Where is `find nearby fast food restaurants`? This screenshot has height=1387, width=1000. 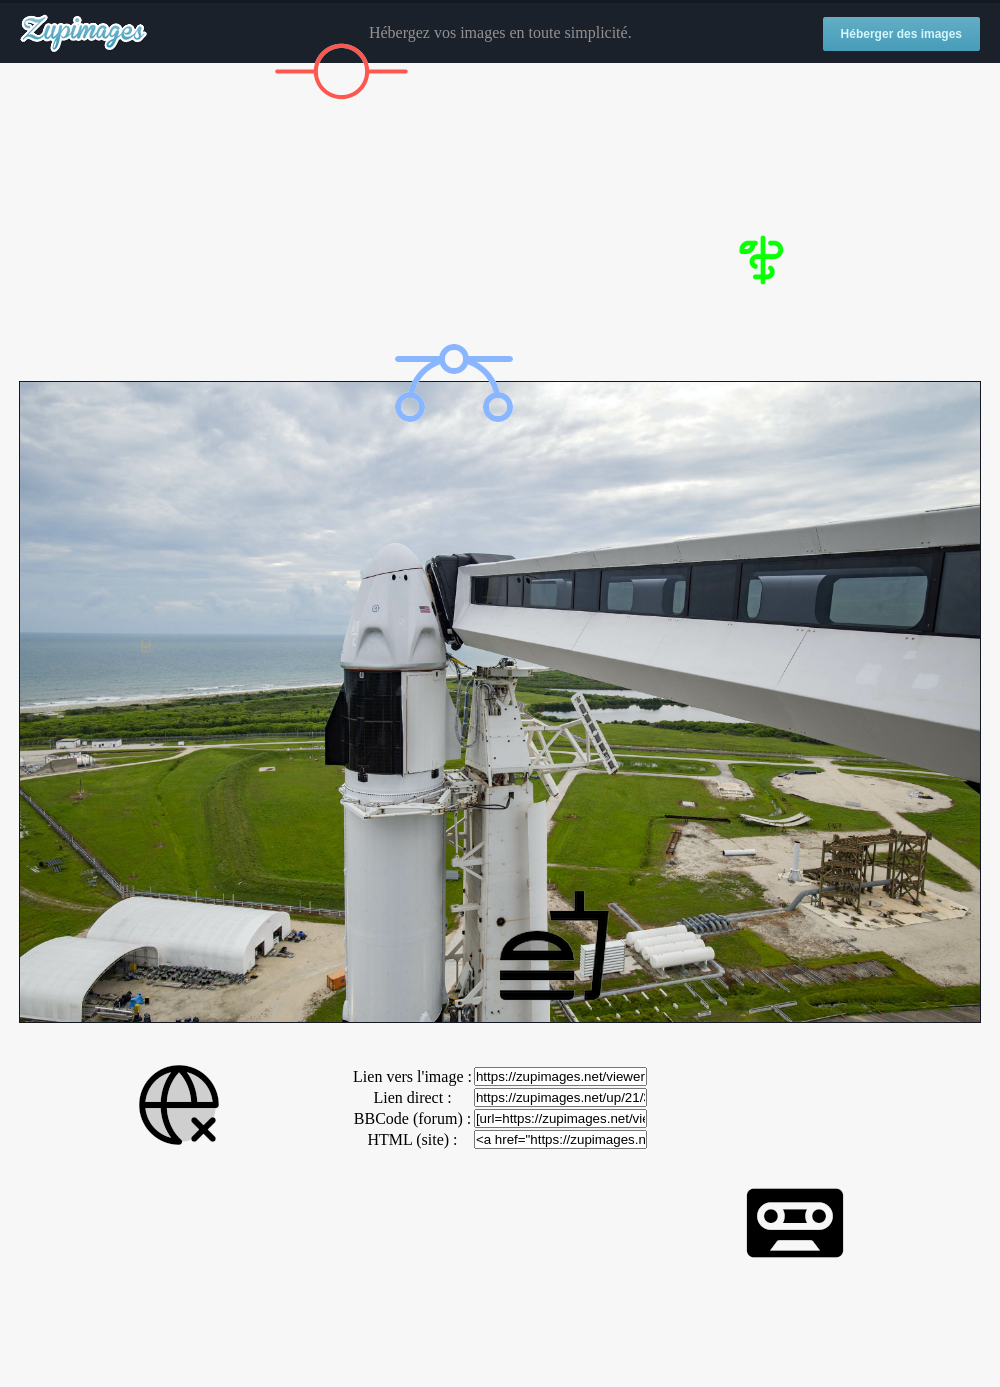 find nearby fast food restaurants is located at coordinates (554, 945).